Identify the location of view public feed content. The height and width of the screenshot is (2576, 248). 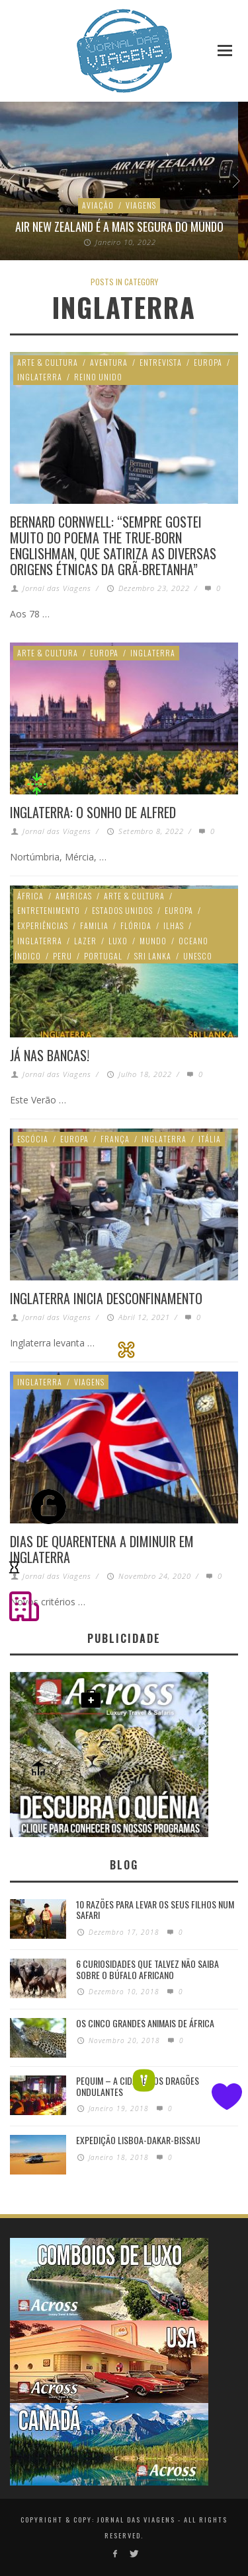
(48, 1506).